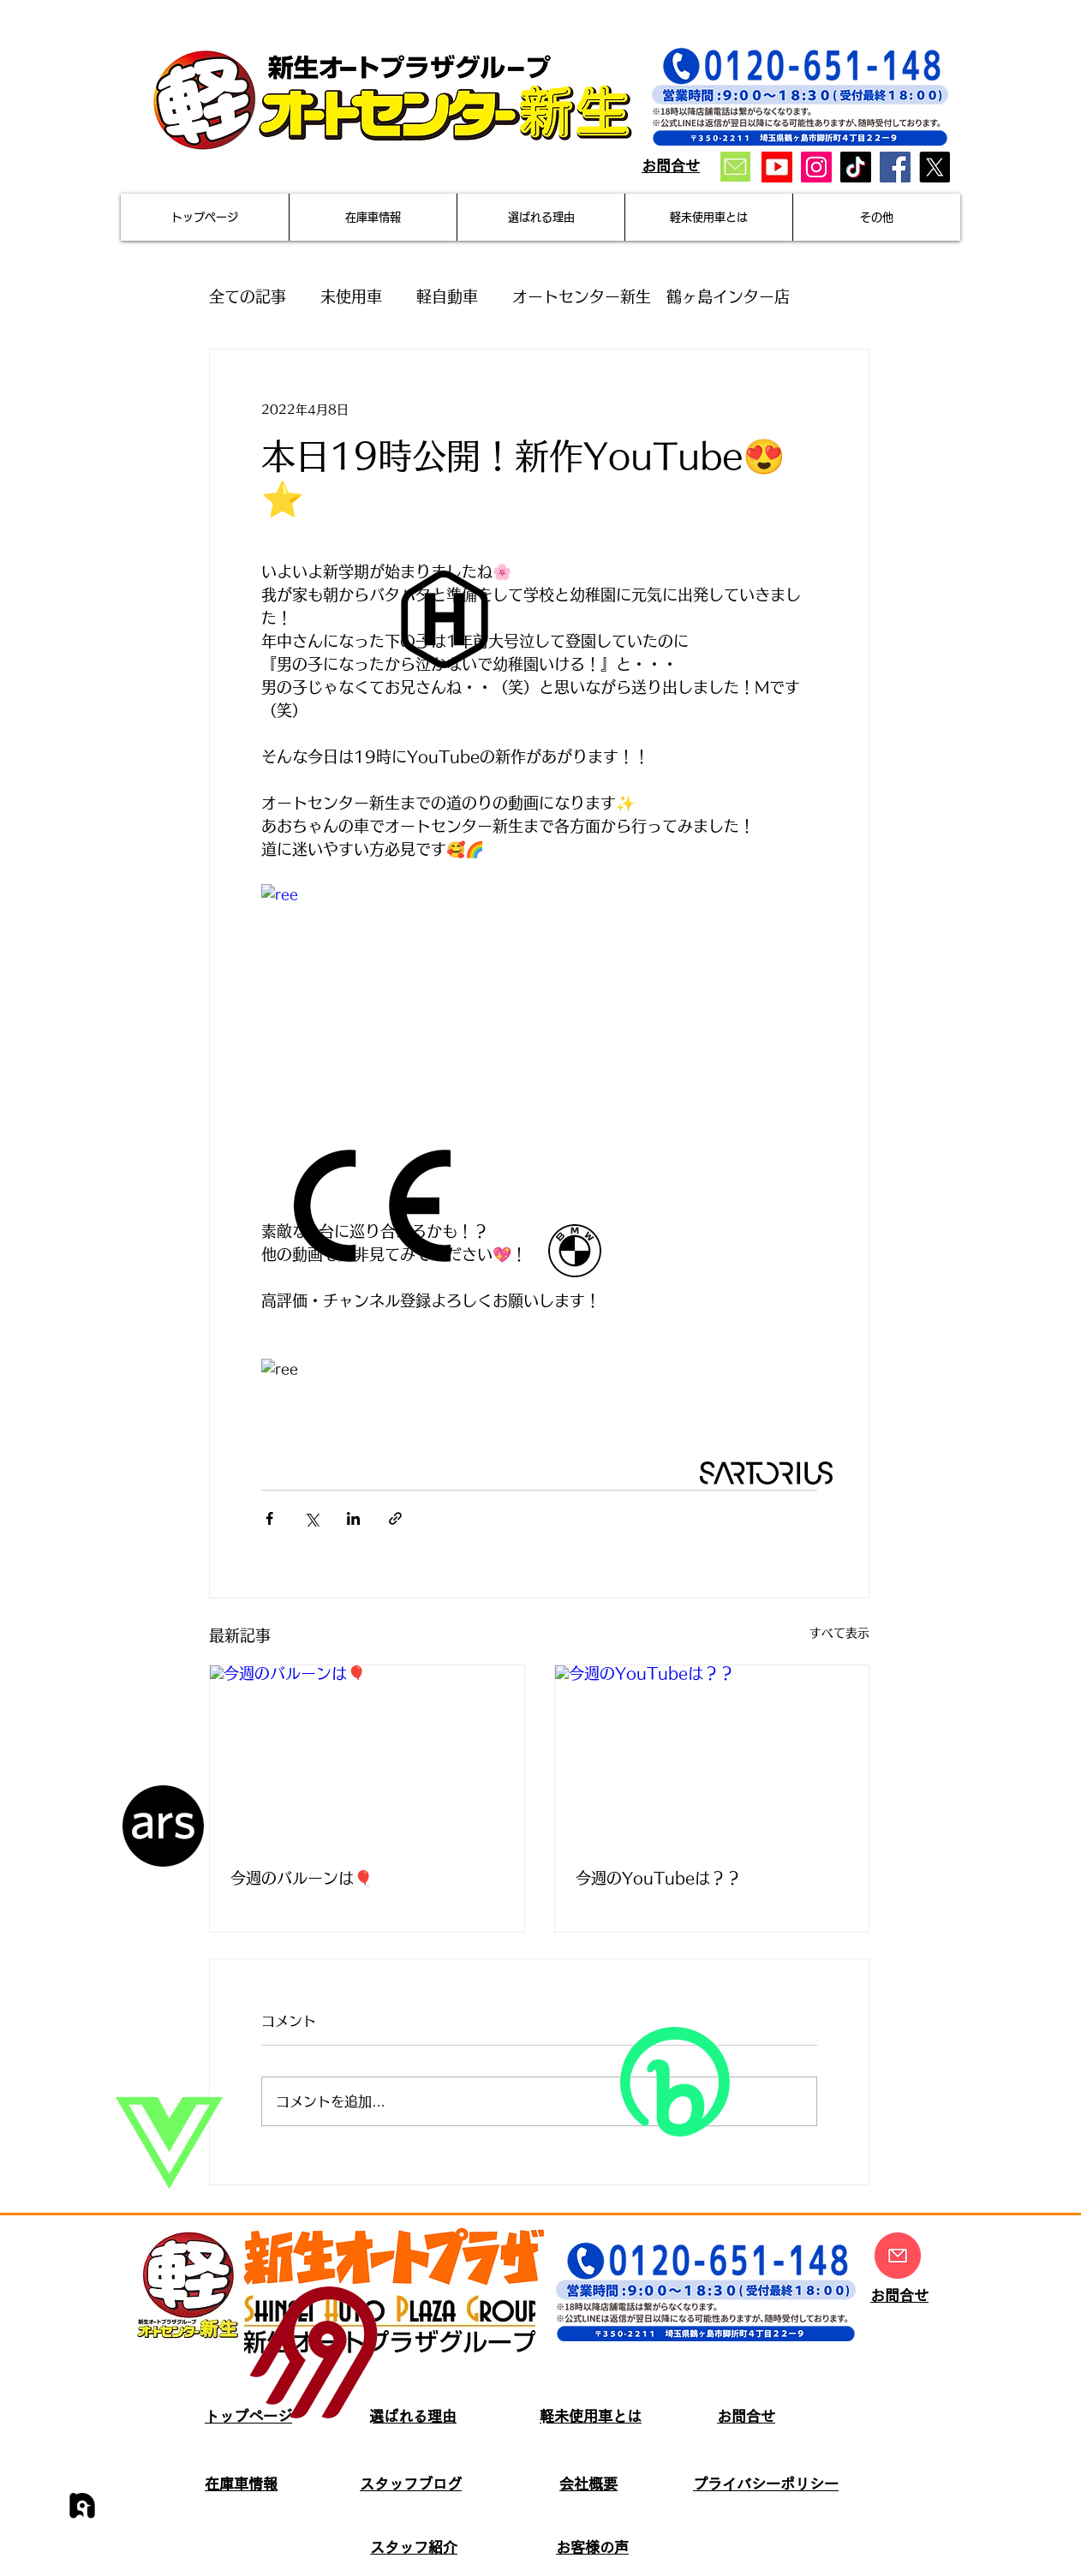 This screenshot has width=1081, height=2576. What do you see at coordinates (675, 2082) in the screenshot?
I see `open bitly link shortening service` at bounding box center [675, 2082].